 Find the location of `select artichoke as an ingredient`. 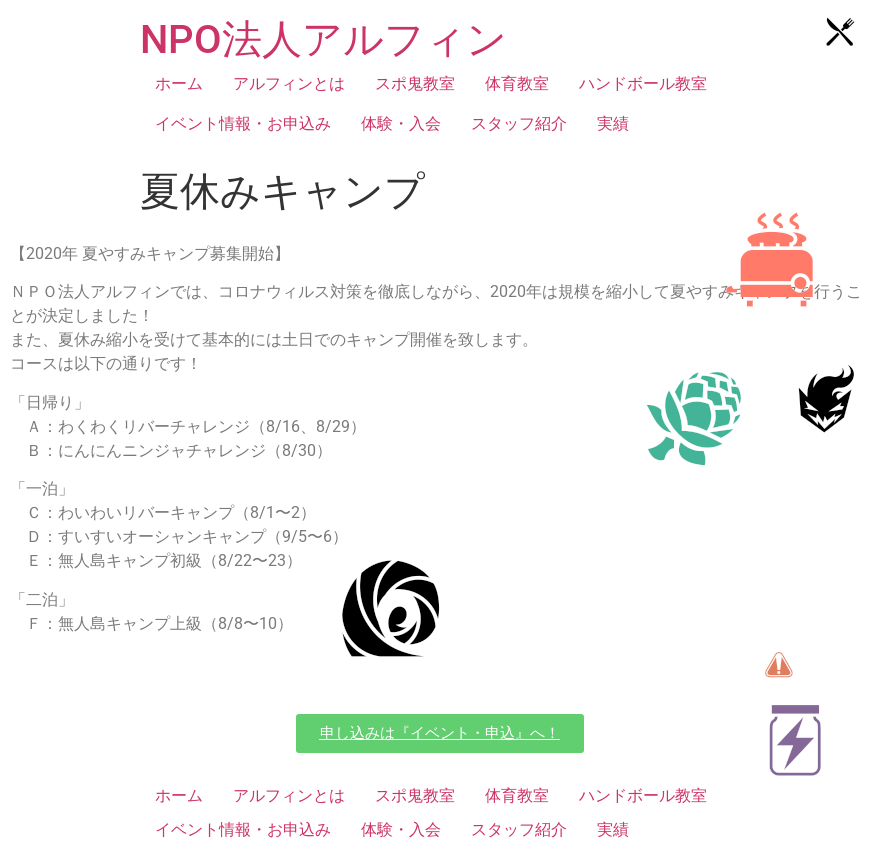

select artichoke as an ingredient is located at coordinates (694, 418).